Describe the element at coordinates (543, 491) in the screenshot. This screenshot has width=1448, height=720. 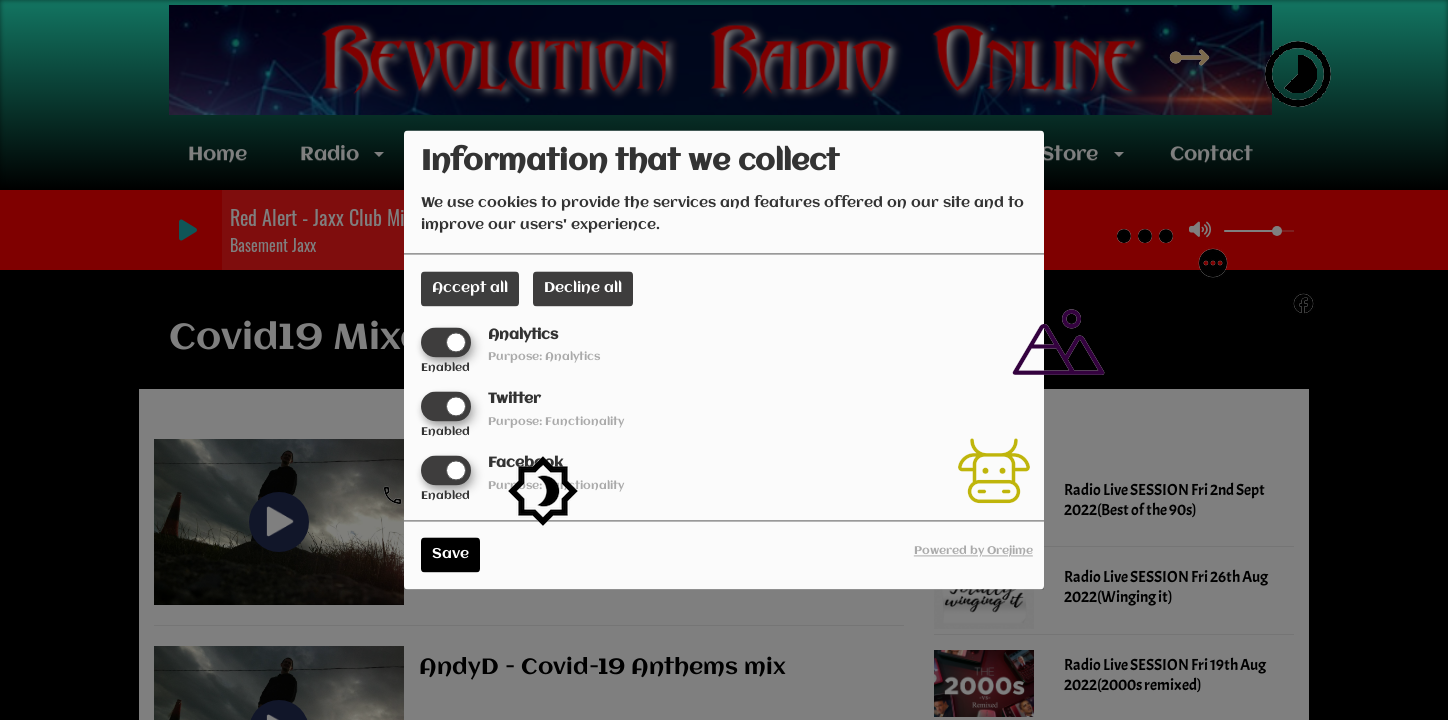
I see `toggle dark mode or night theme` at that location.